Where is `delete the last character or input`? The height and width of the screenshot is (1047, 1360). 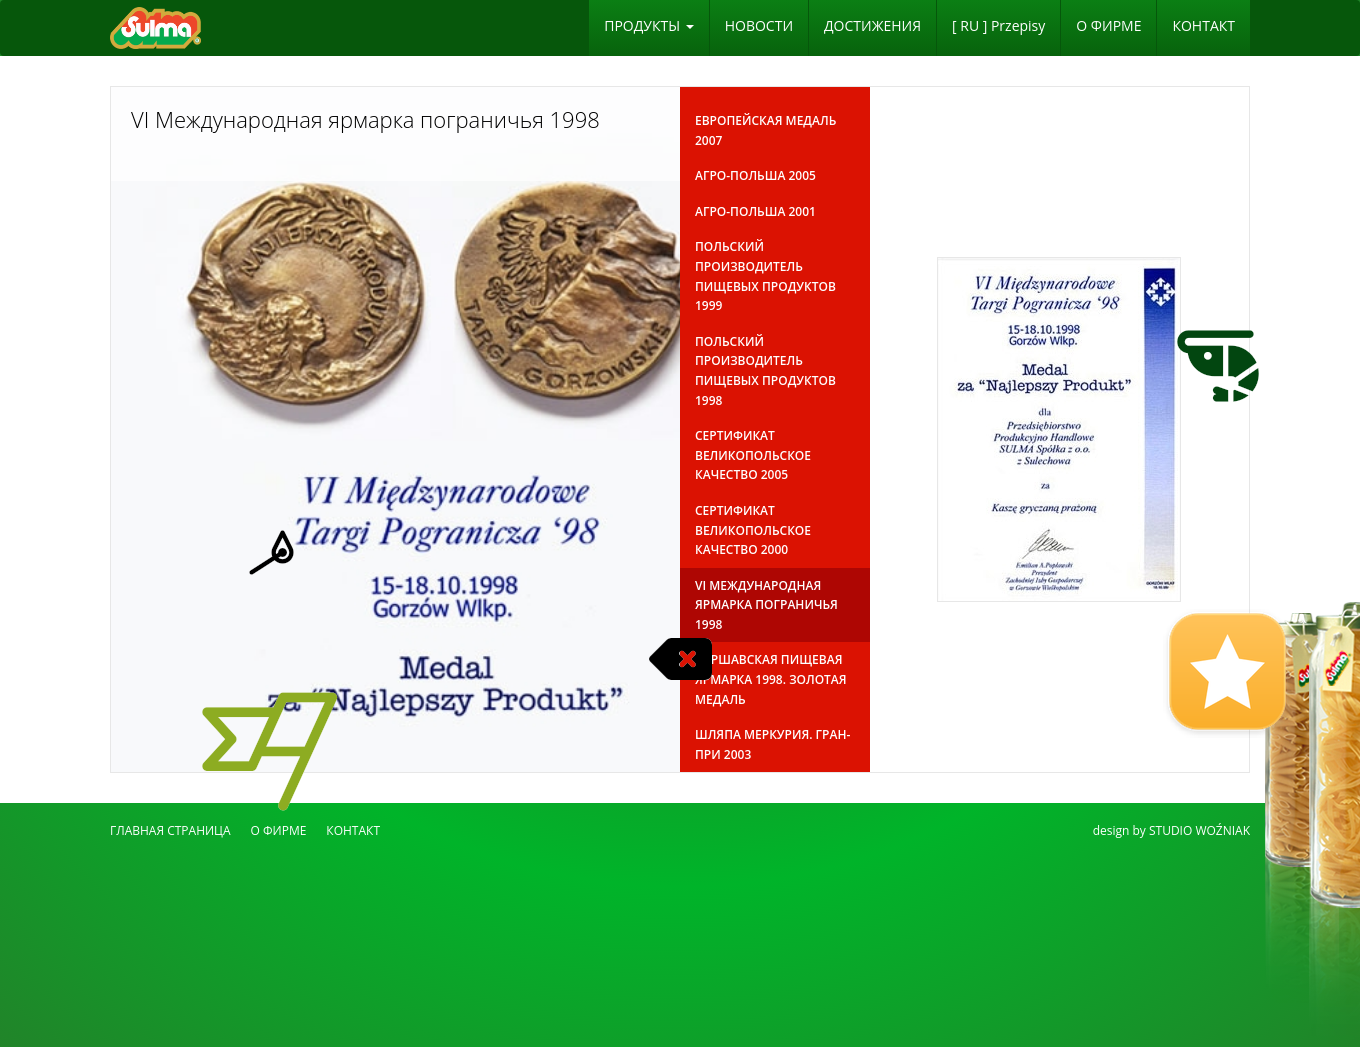 delete the last character or input is located at coordinates (684, 659).